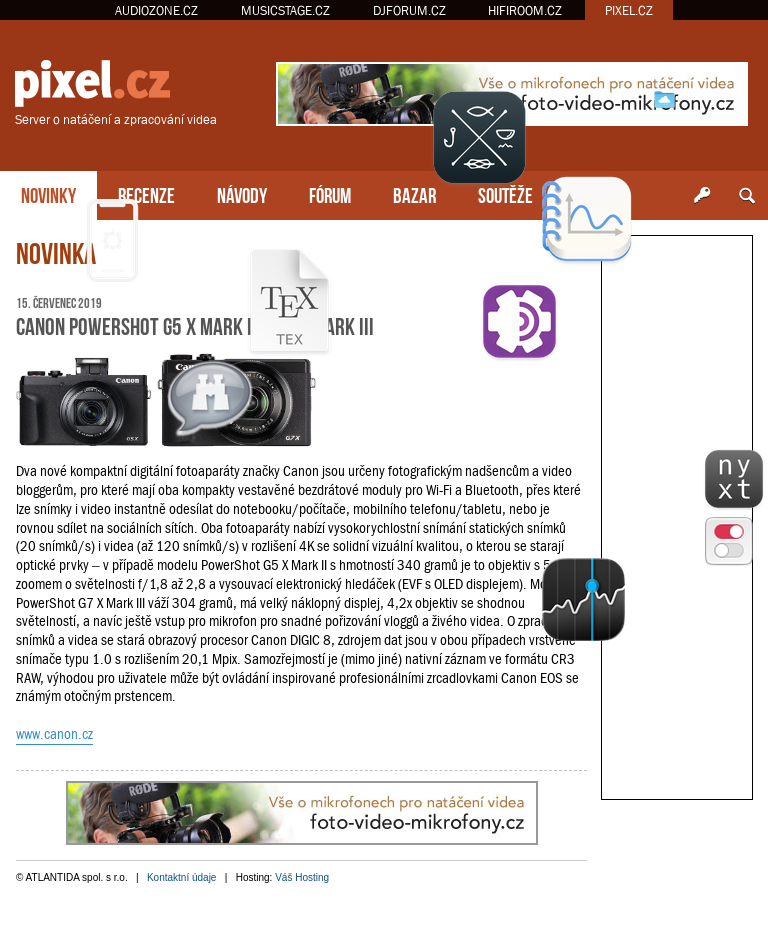 The image size is (768, 936). Describe the element at coordinates (210, 405) in the screenshot. I see `receive a message from a remote desktop administrator` at that location.